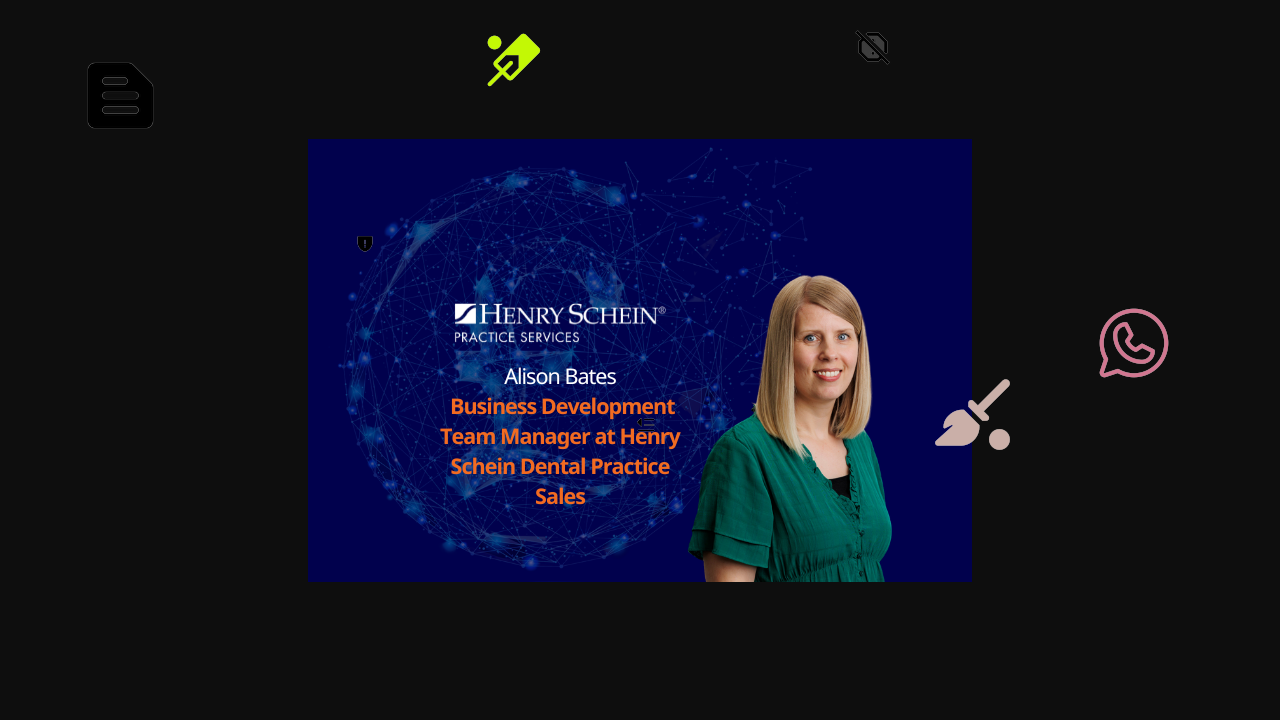 The image size is (1280, 720). Describe the element at coordinates (1134, 343) in the screenshot. I see `open WhatsApp messaging app` at that location.